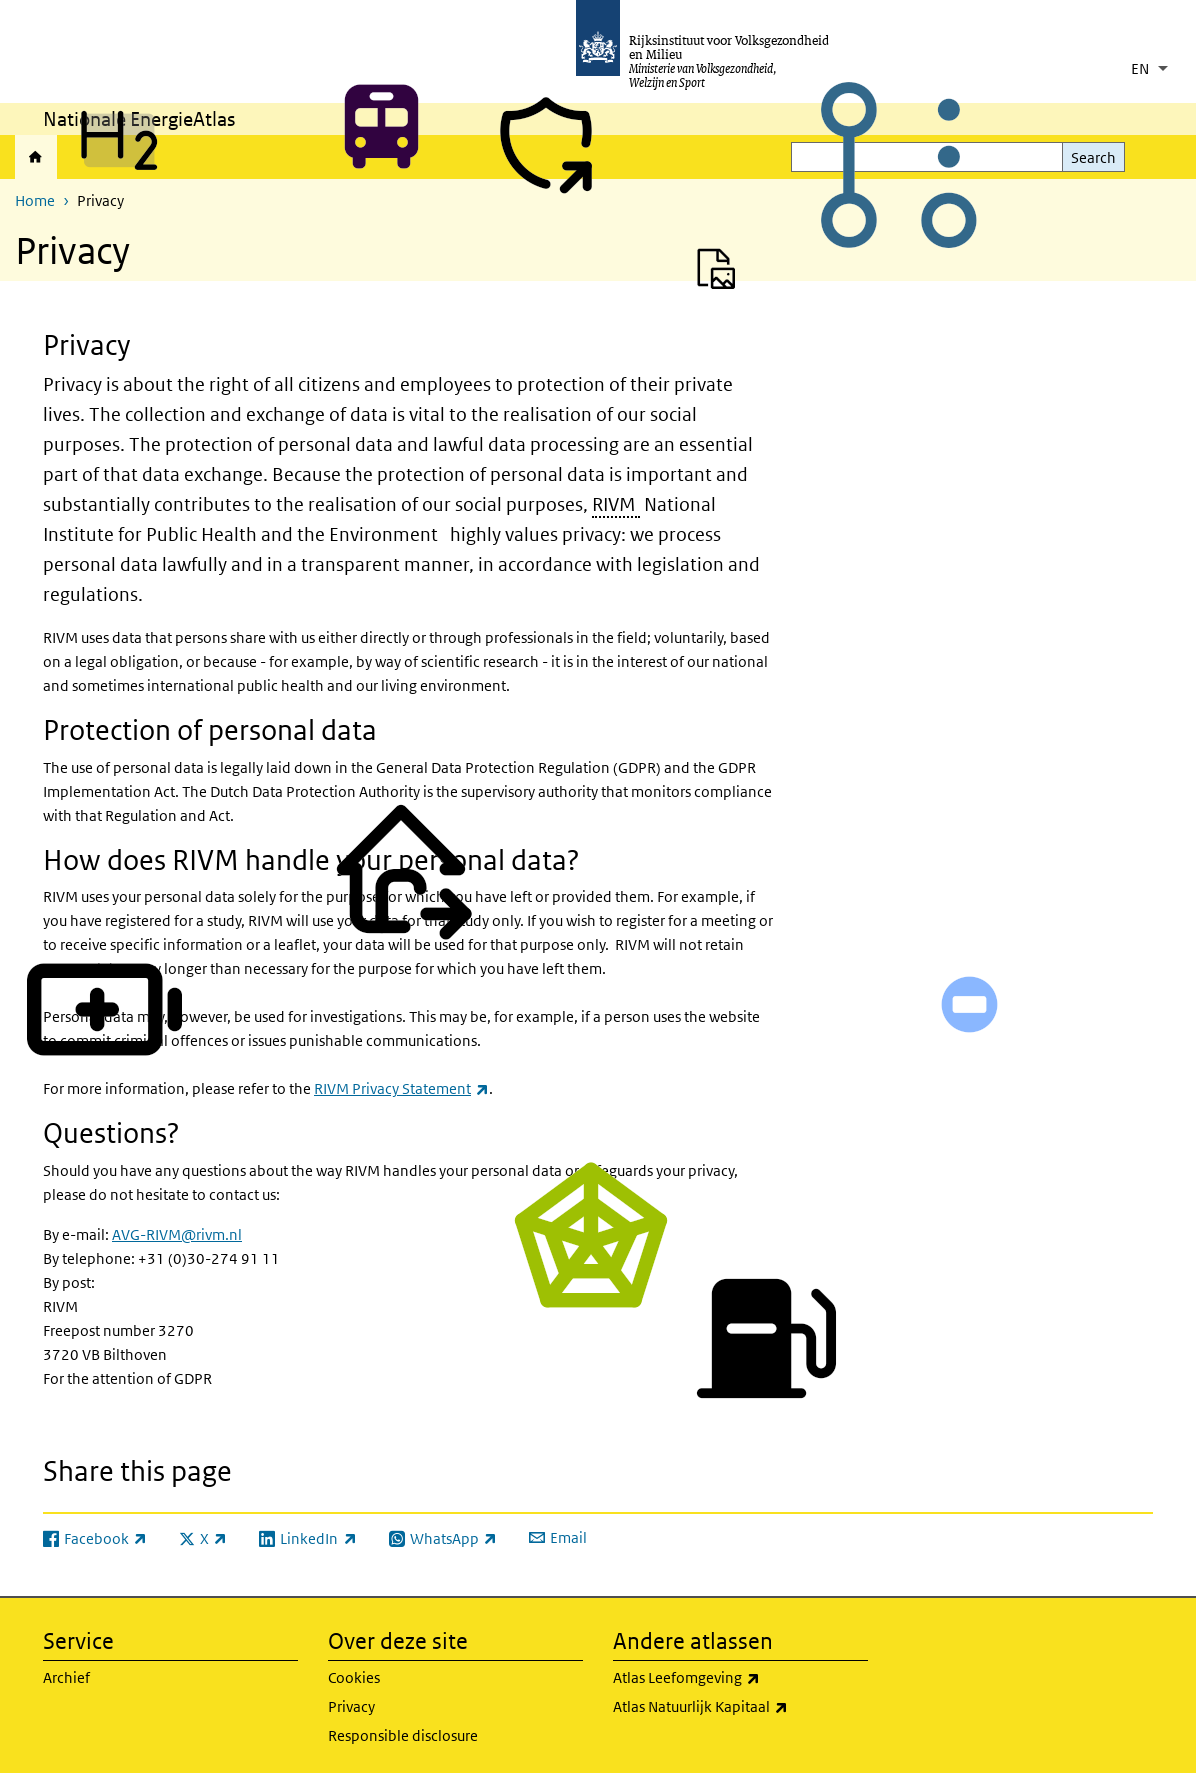  Describe the element at coordinates (381, 126) in the screenshot. I see `view bus routes or schedules` at that location.